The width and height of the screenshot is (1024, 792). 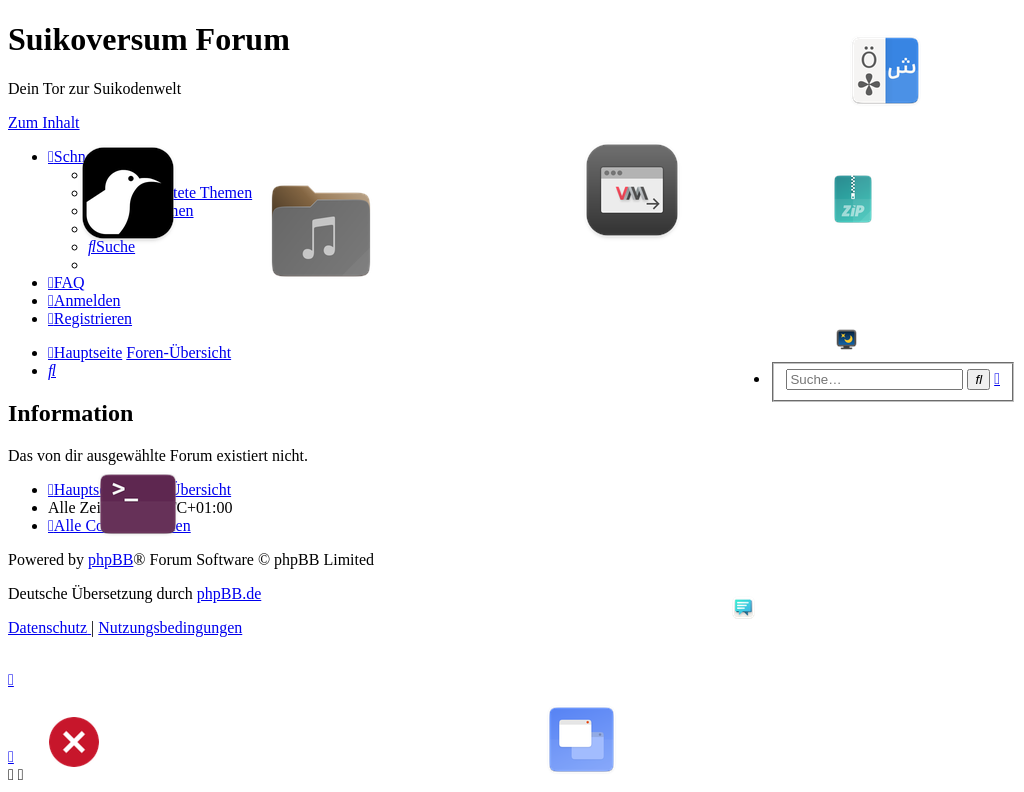 What do you see at coordinates (853, 199) in the screenshot?
I see `open a compressed zip archive` at bounding box center [853, 199].